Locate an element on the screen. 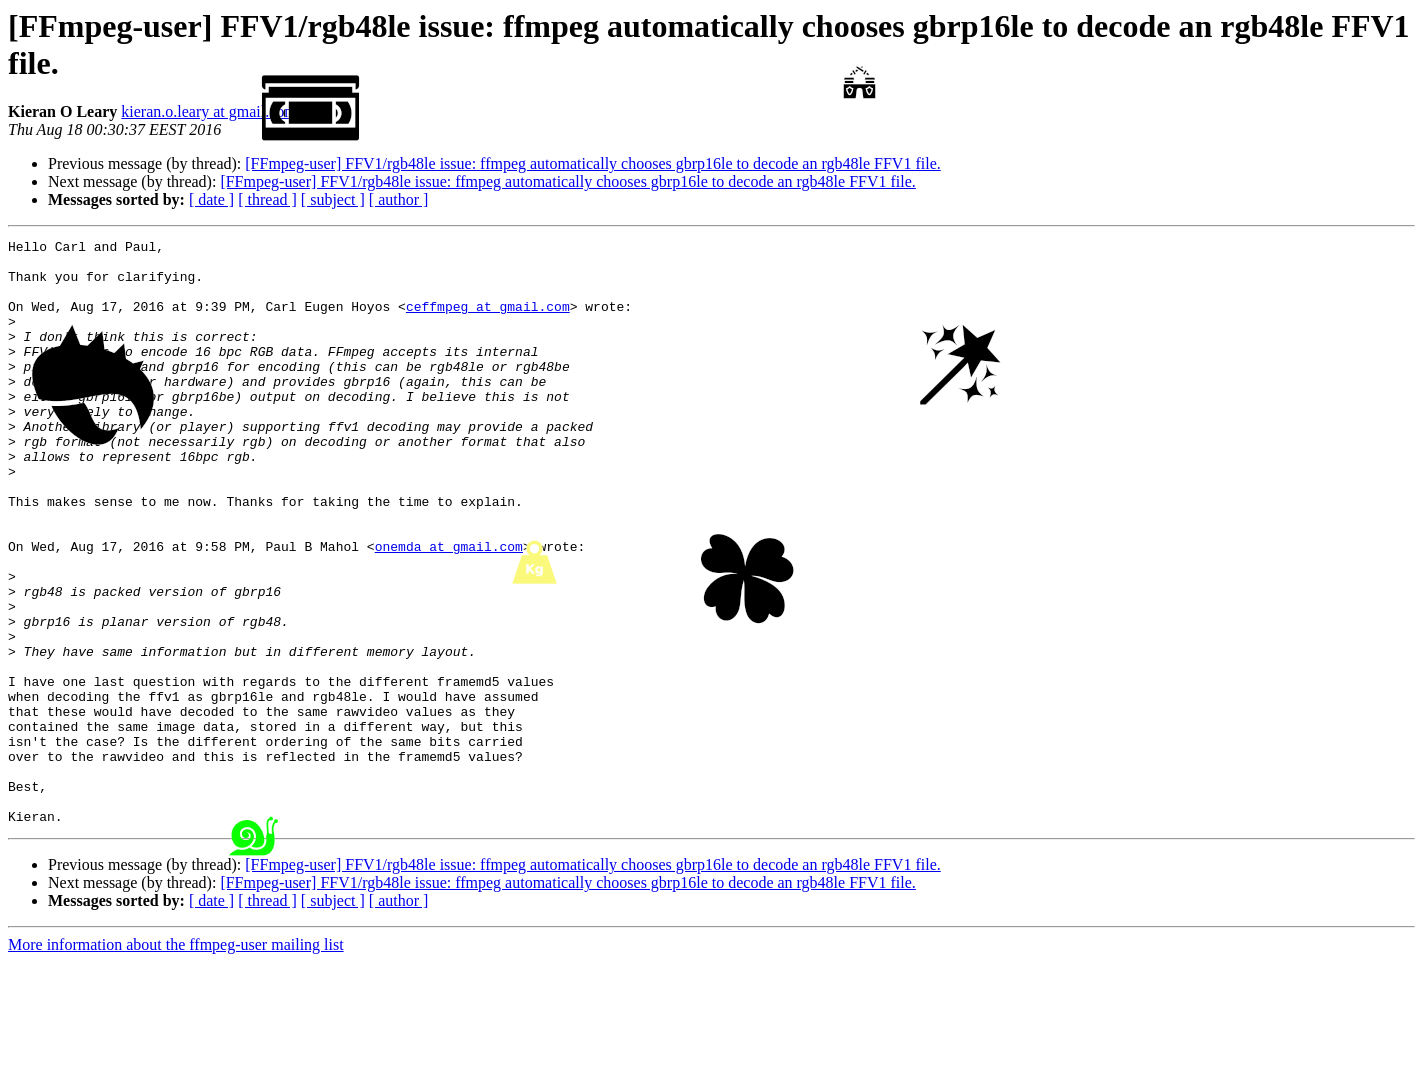 The width and height of the screenshot is (1423, 1079). adjust item weight or mass settings is located at coordinates (534, 561).